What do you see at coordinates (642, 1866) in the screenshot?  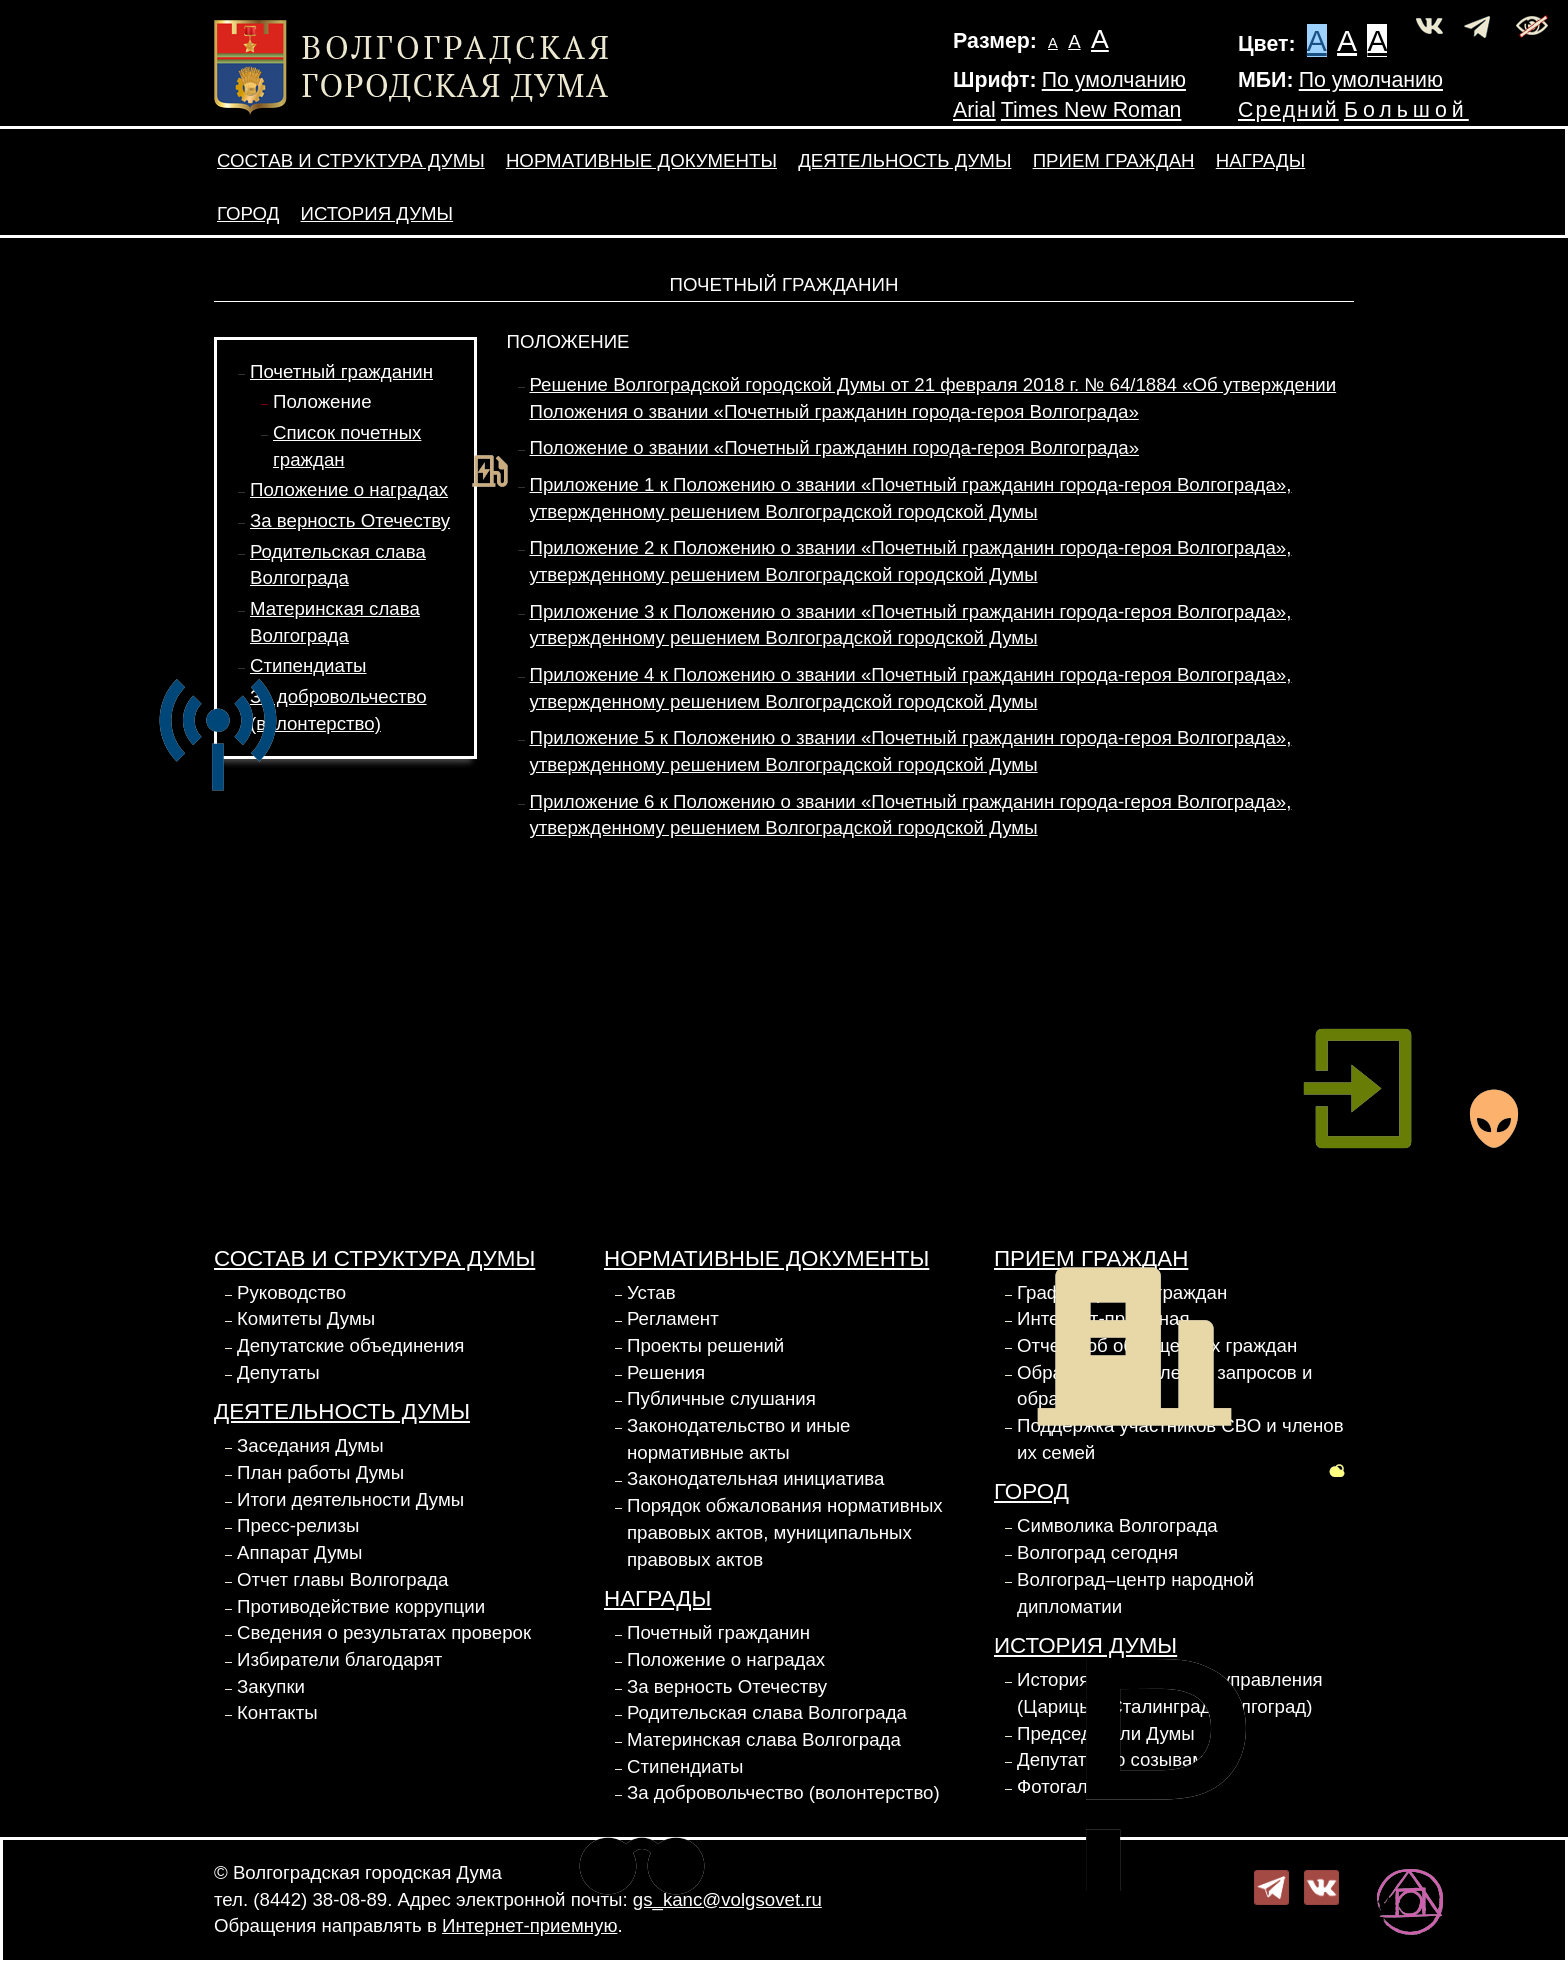 I see `enable reading mode` at bounding box center [642, 1866].